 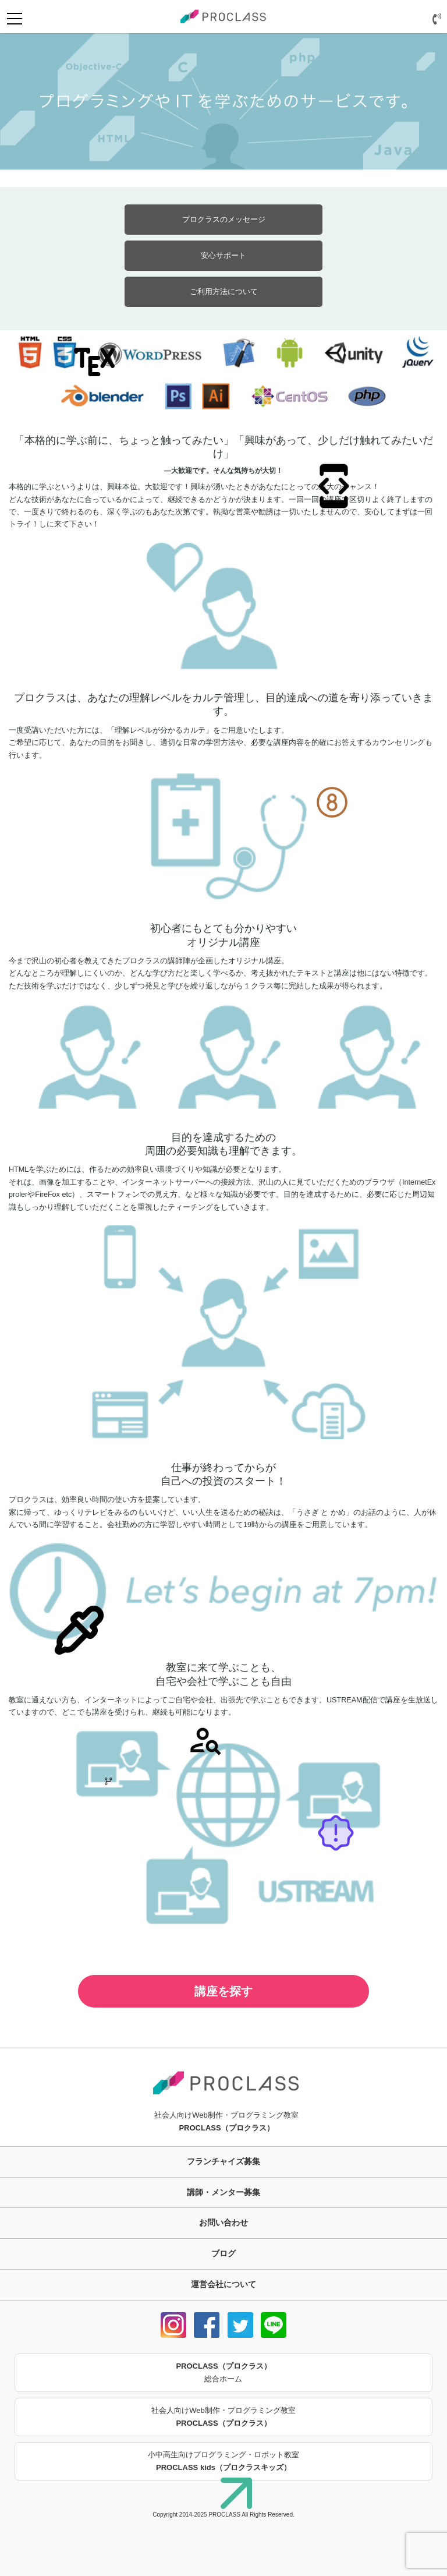 I want to click on open link in new tab or window, so click(x=236, y=2493).